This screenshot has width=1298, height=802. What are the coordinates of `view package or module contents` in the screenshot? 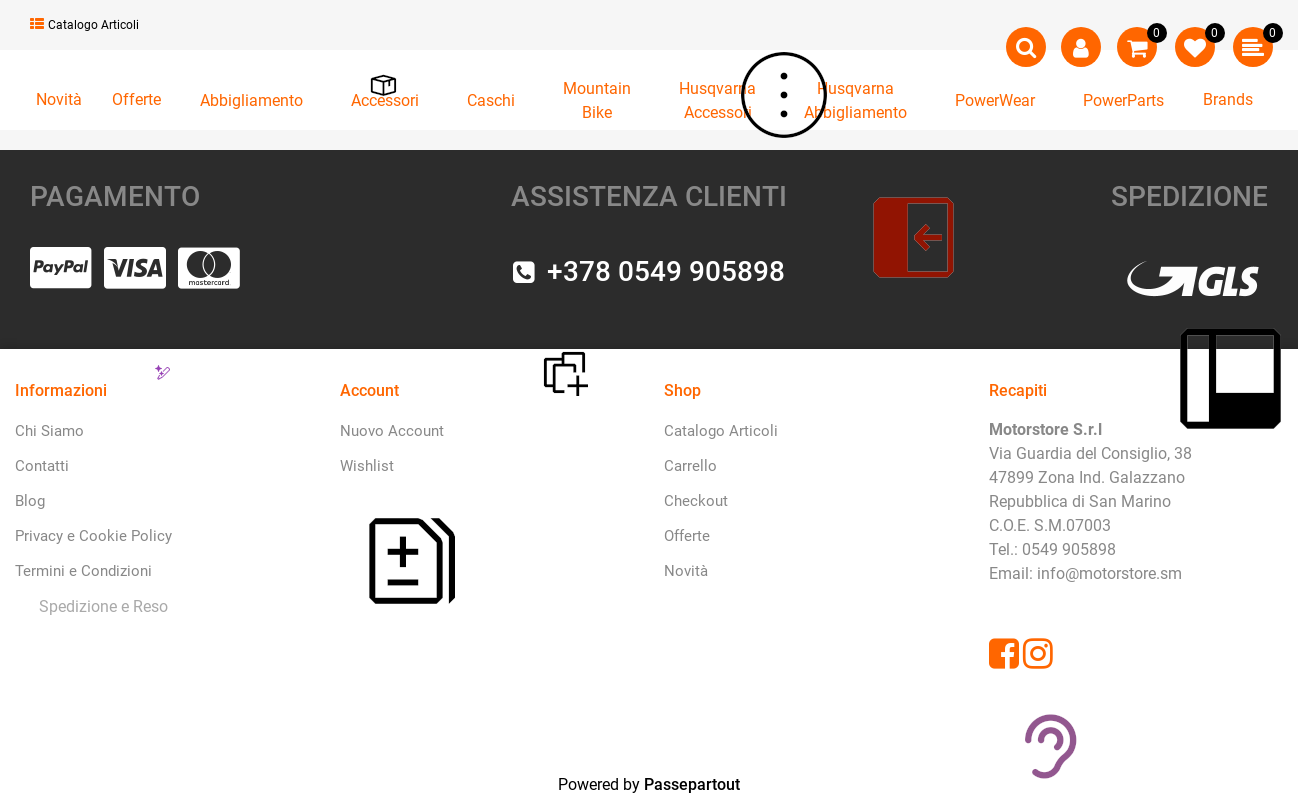 It's located at (382, 84).